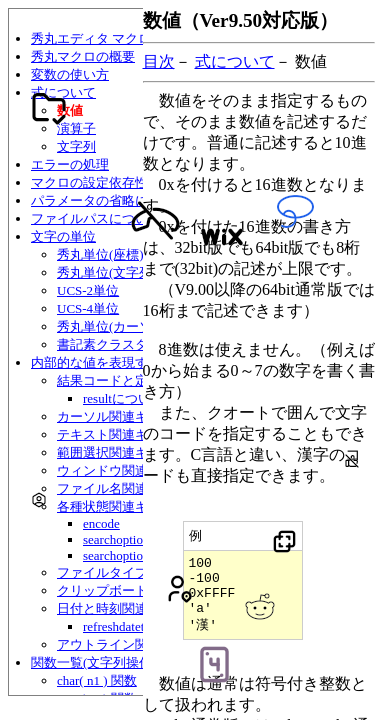  Describe the element at coordinates (352, 461) in the screenshot. I see `like feature is disabled` at that location.